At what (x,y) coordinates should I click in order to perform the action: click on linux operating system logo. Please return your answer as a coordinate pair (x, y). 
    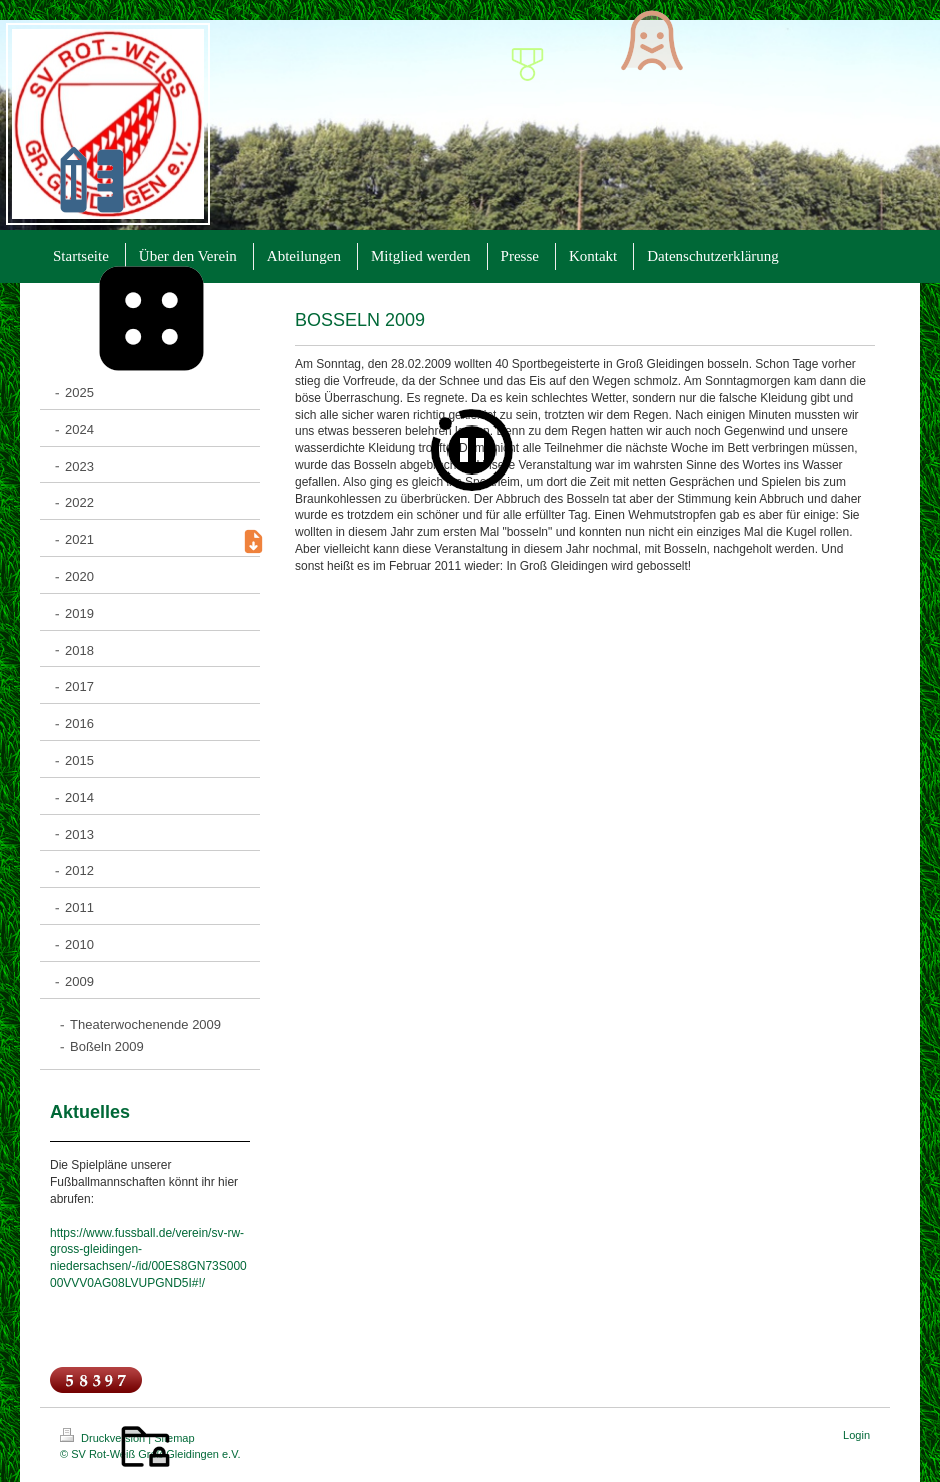
    Looking at the image, I should click on (652, 44).